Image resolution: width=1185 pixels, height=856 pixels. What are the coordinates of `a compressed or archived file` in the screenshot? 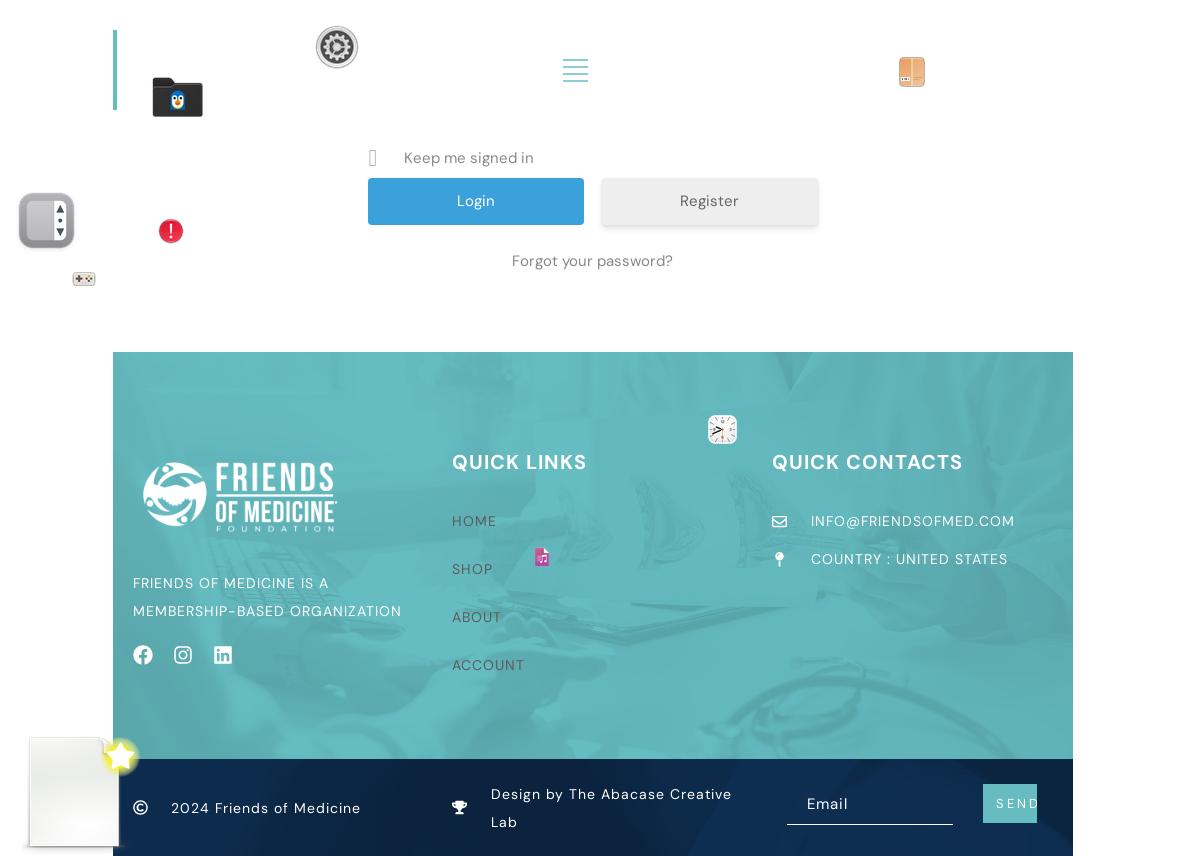 It's located at (912, 72).